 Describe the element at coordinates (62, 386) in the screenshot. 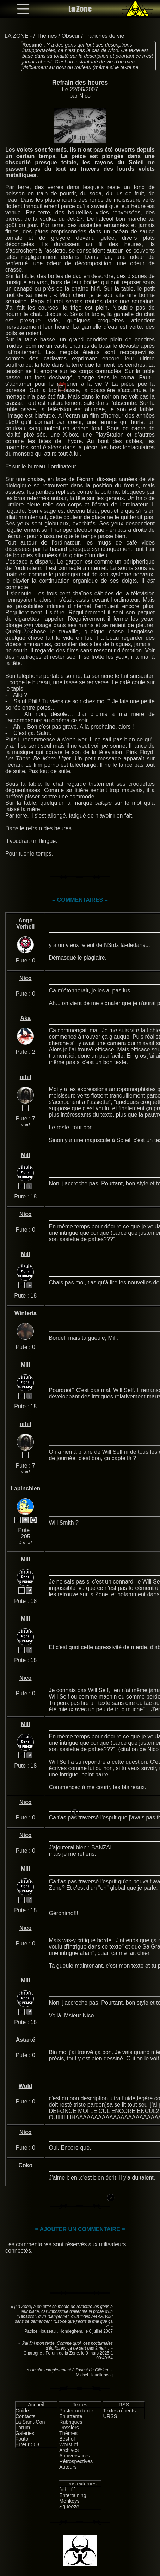

I see `view or manage a scheduled event` at that location.